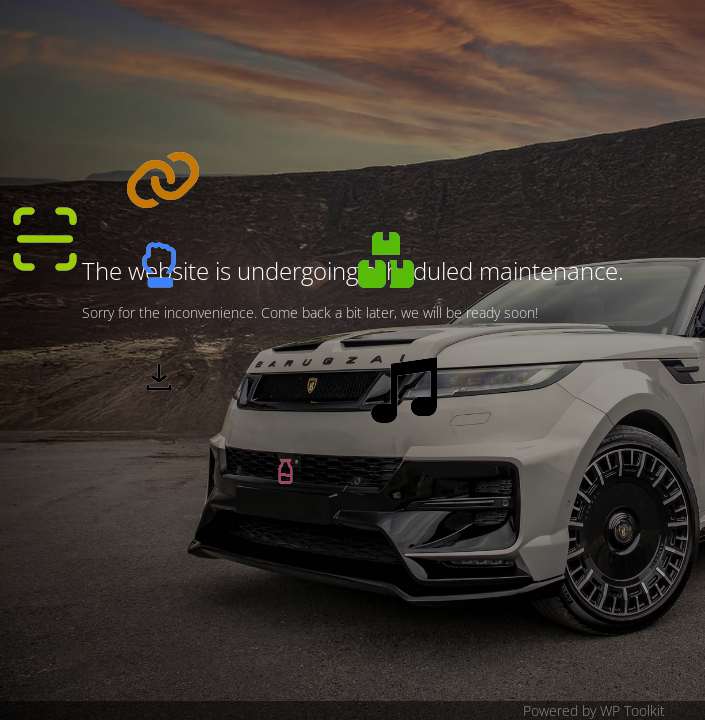 This screenshot has height=720, width=705. Describe the element at coordinates (404, 390) in the screenshot. I see `access music library or player` at that location.